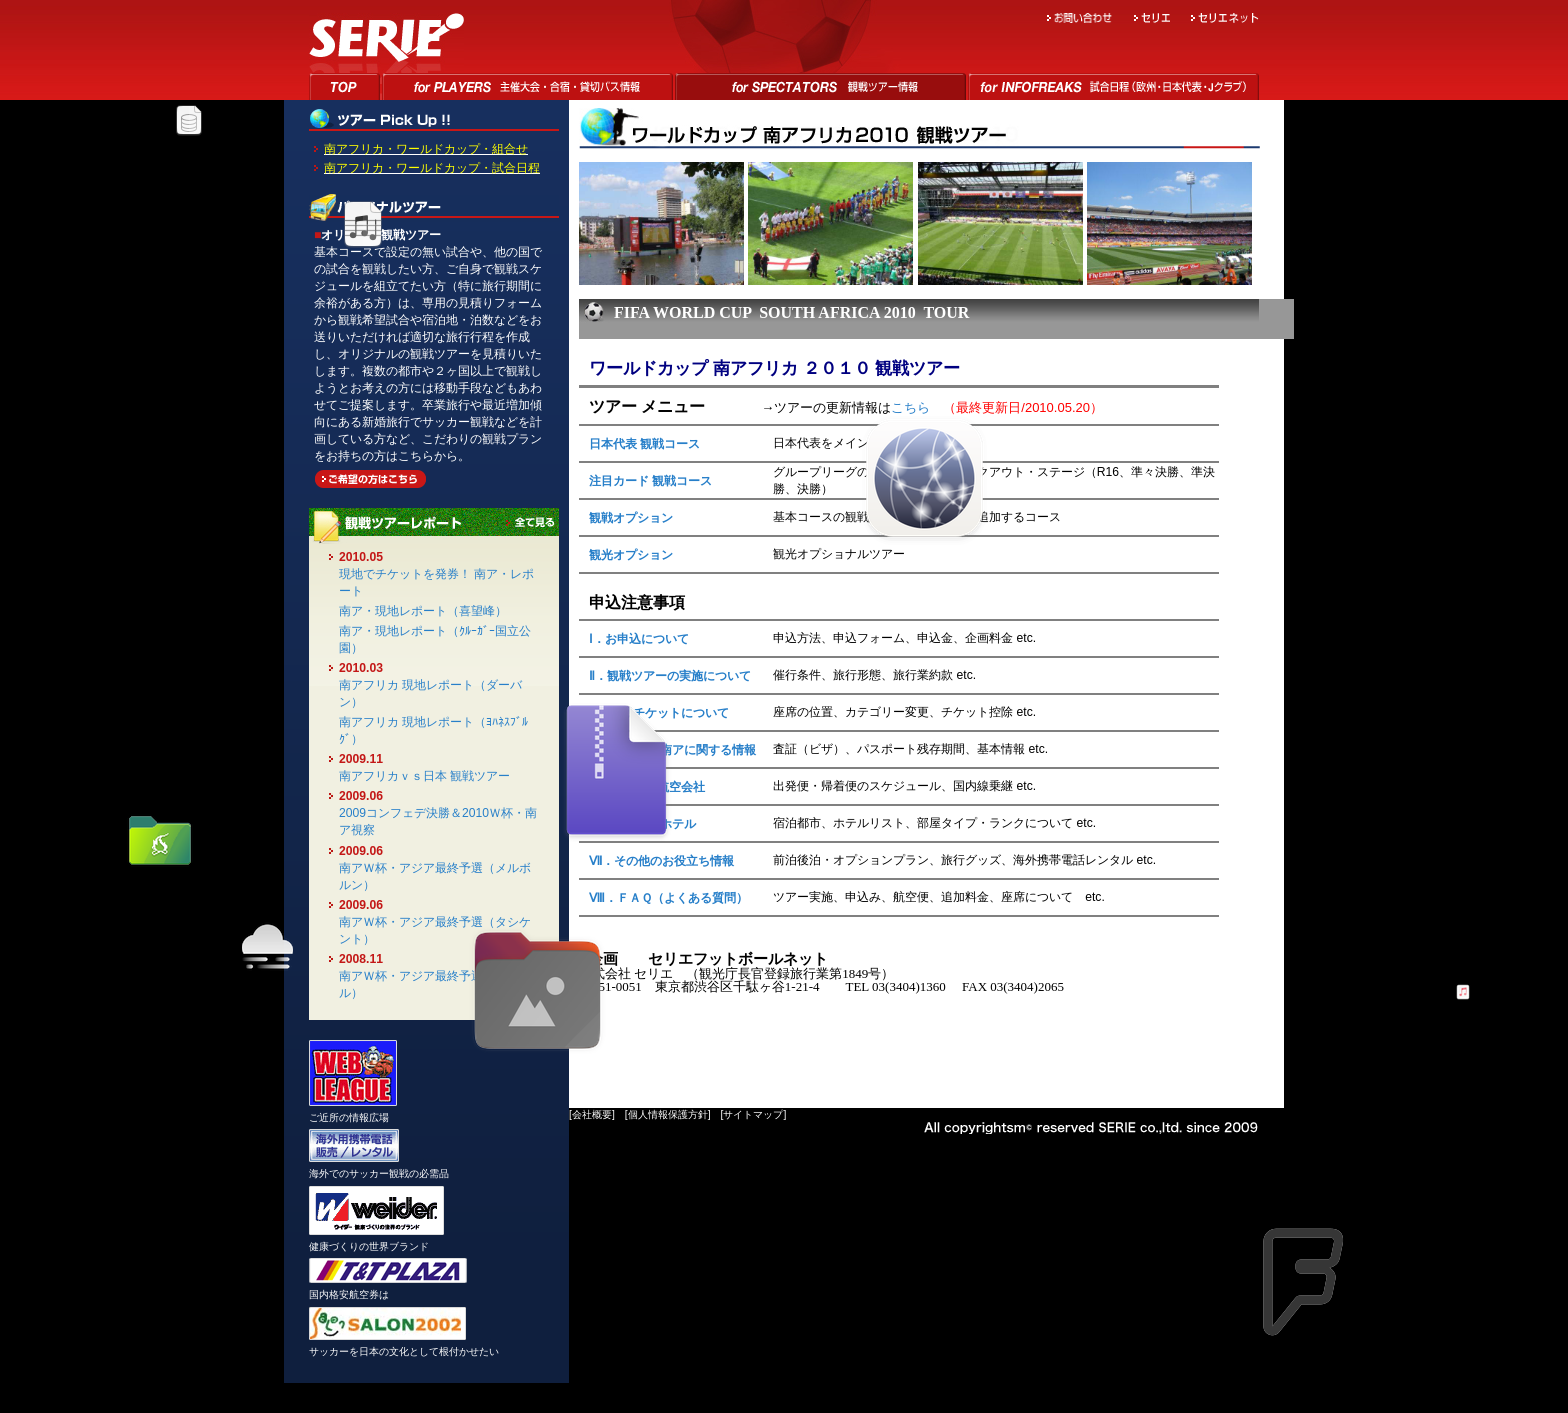 This screenshot has height=1413, width=1568. I want to click on an eMelody ringtone file, so click(363, 224).